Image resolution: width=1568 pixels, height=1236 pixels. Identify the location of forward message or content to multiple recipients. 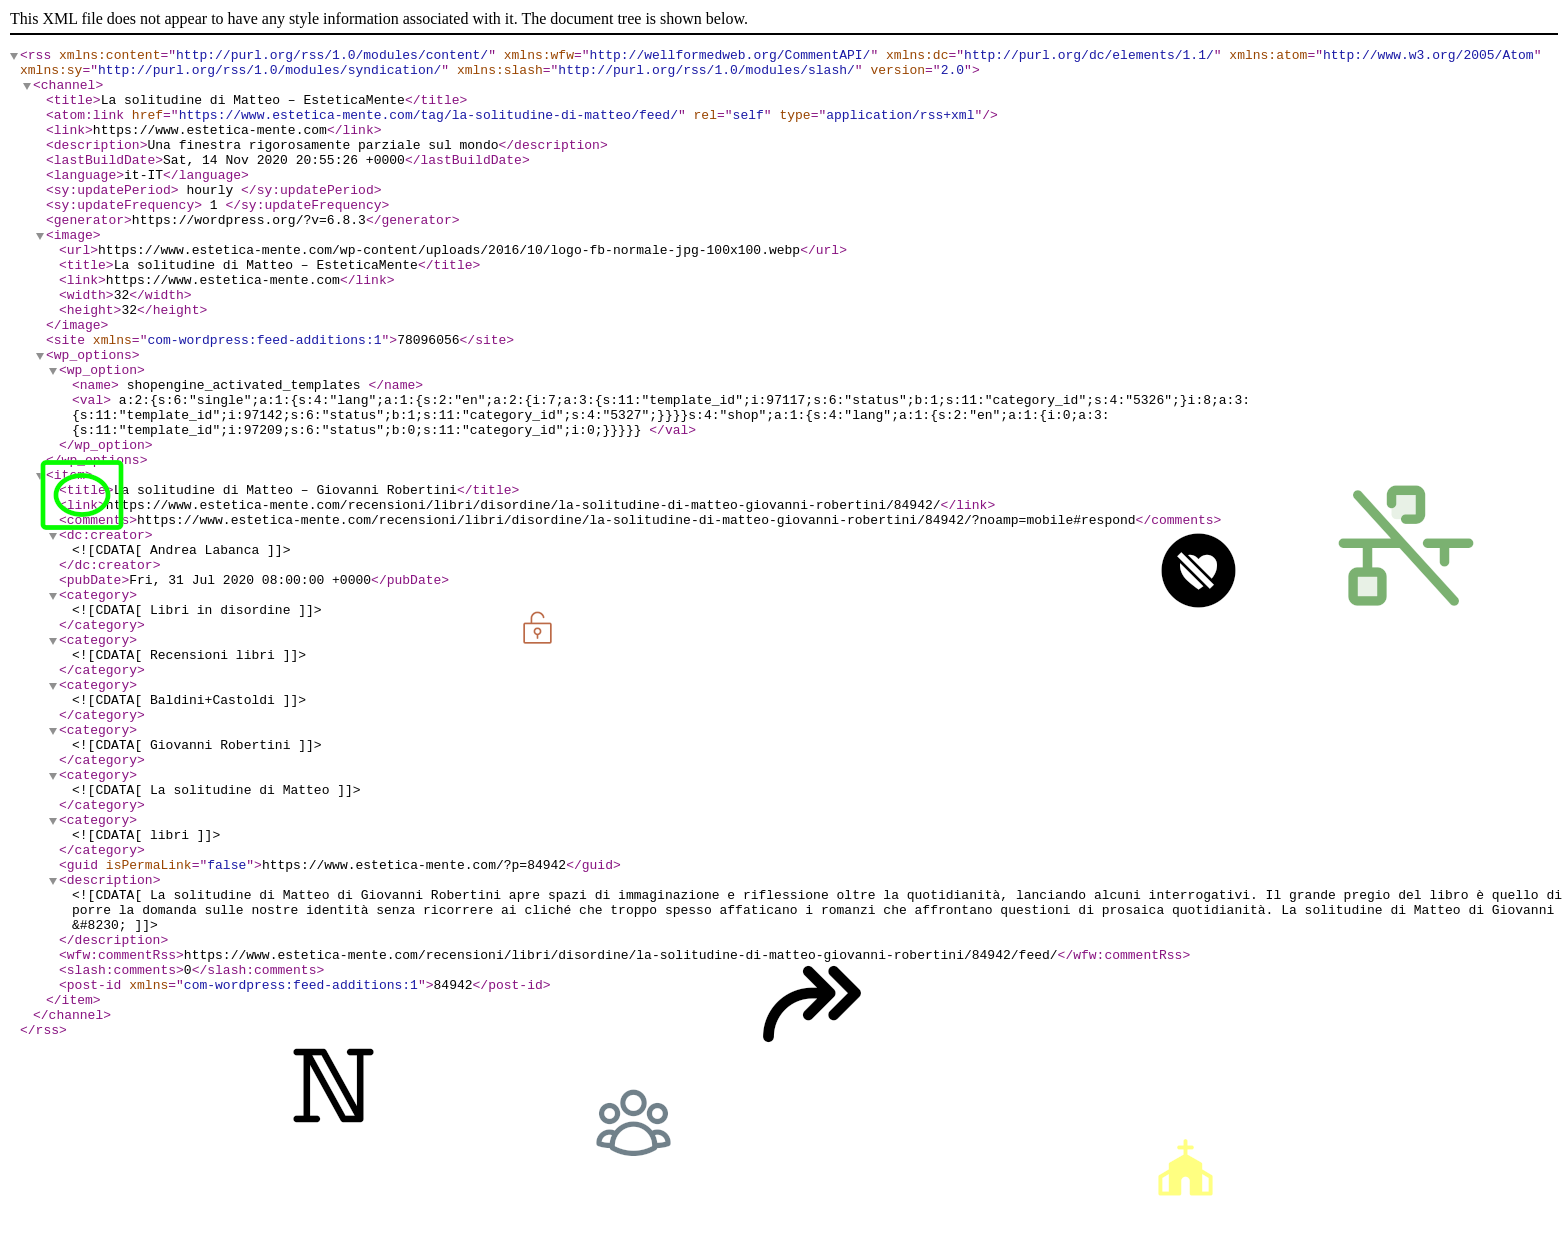
(812, 1004).